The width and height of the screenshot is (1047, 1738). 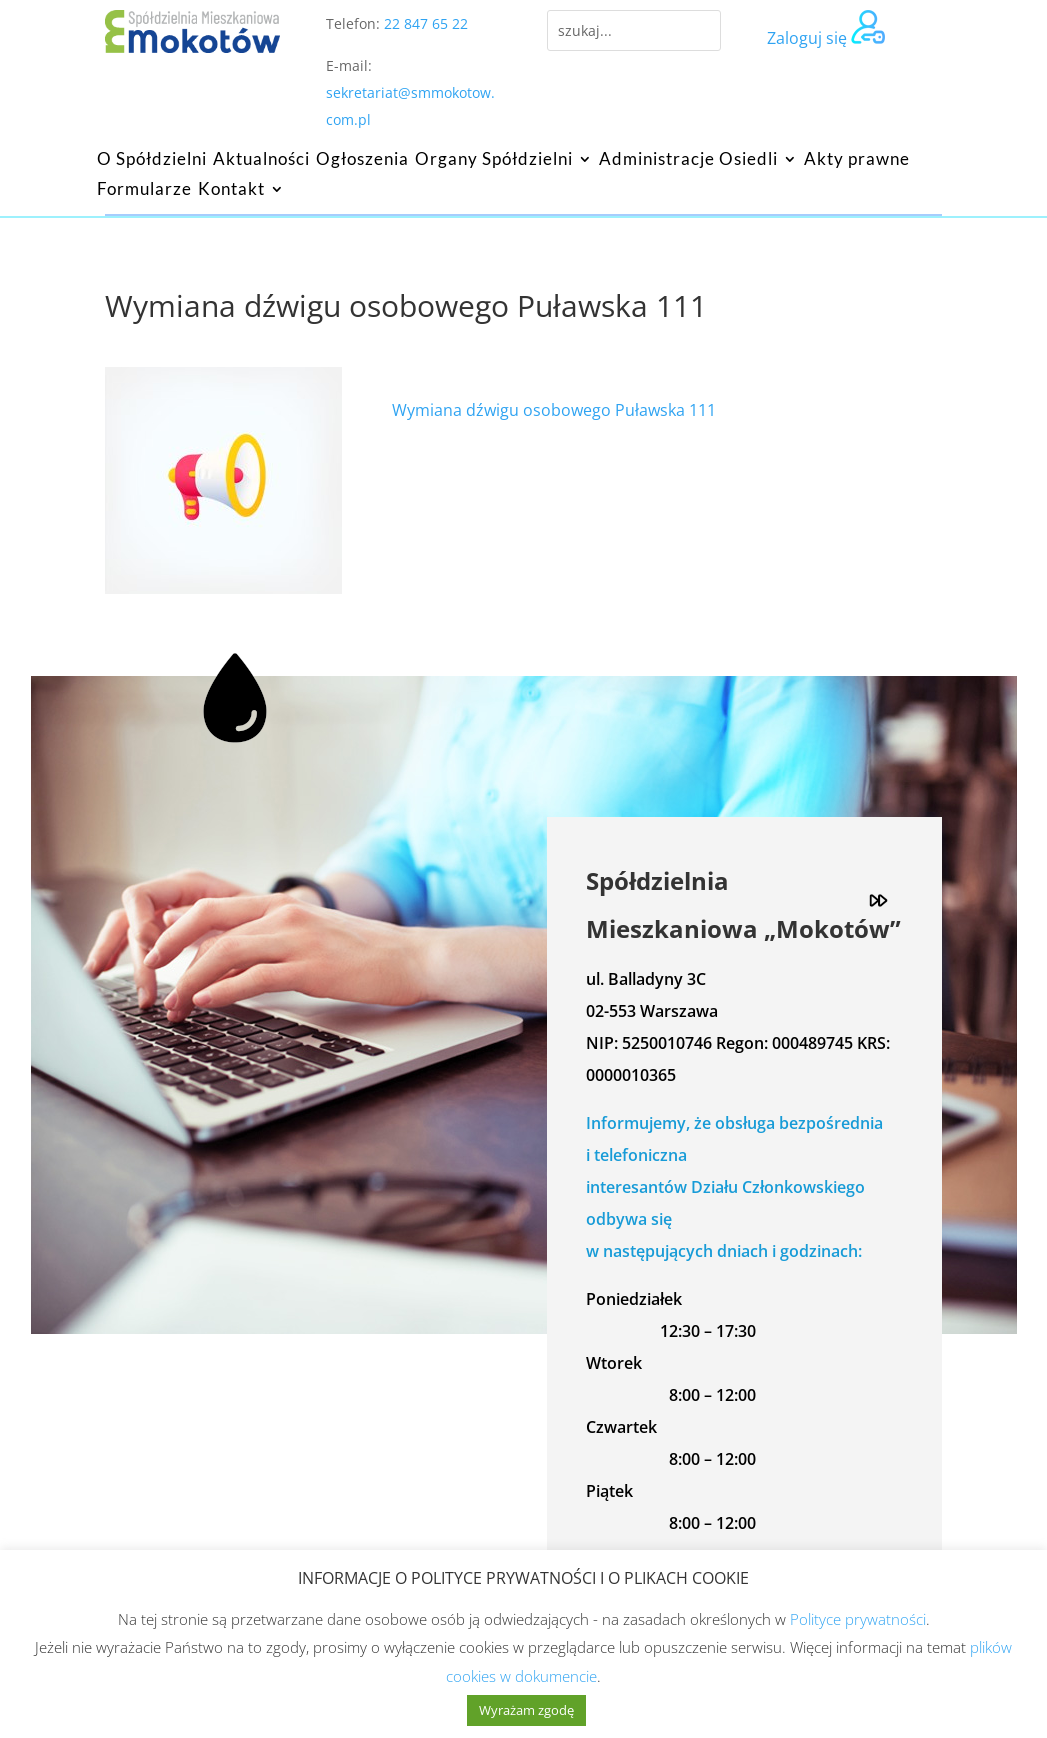 I want to click on fast forward media playback, so click(x=877, y=900).